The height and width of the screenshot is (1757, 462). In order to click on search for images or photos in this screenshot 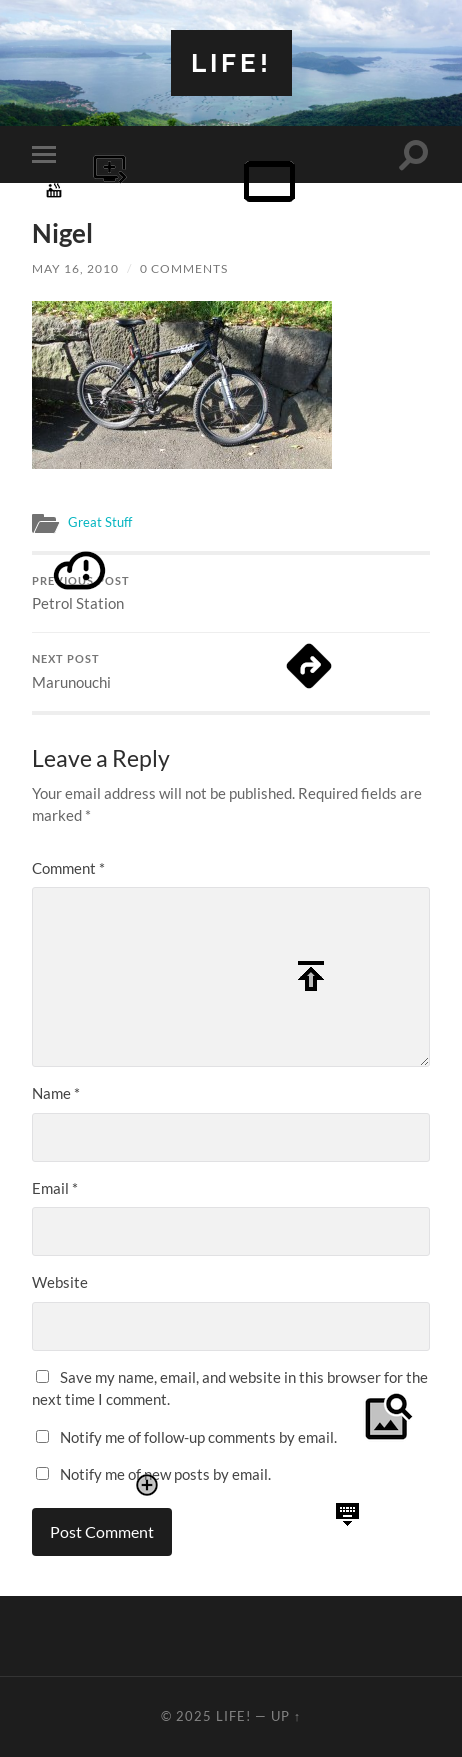, I will do `click(388, 1416)`.